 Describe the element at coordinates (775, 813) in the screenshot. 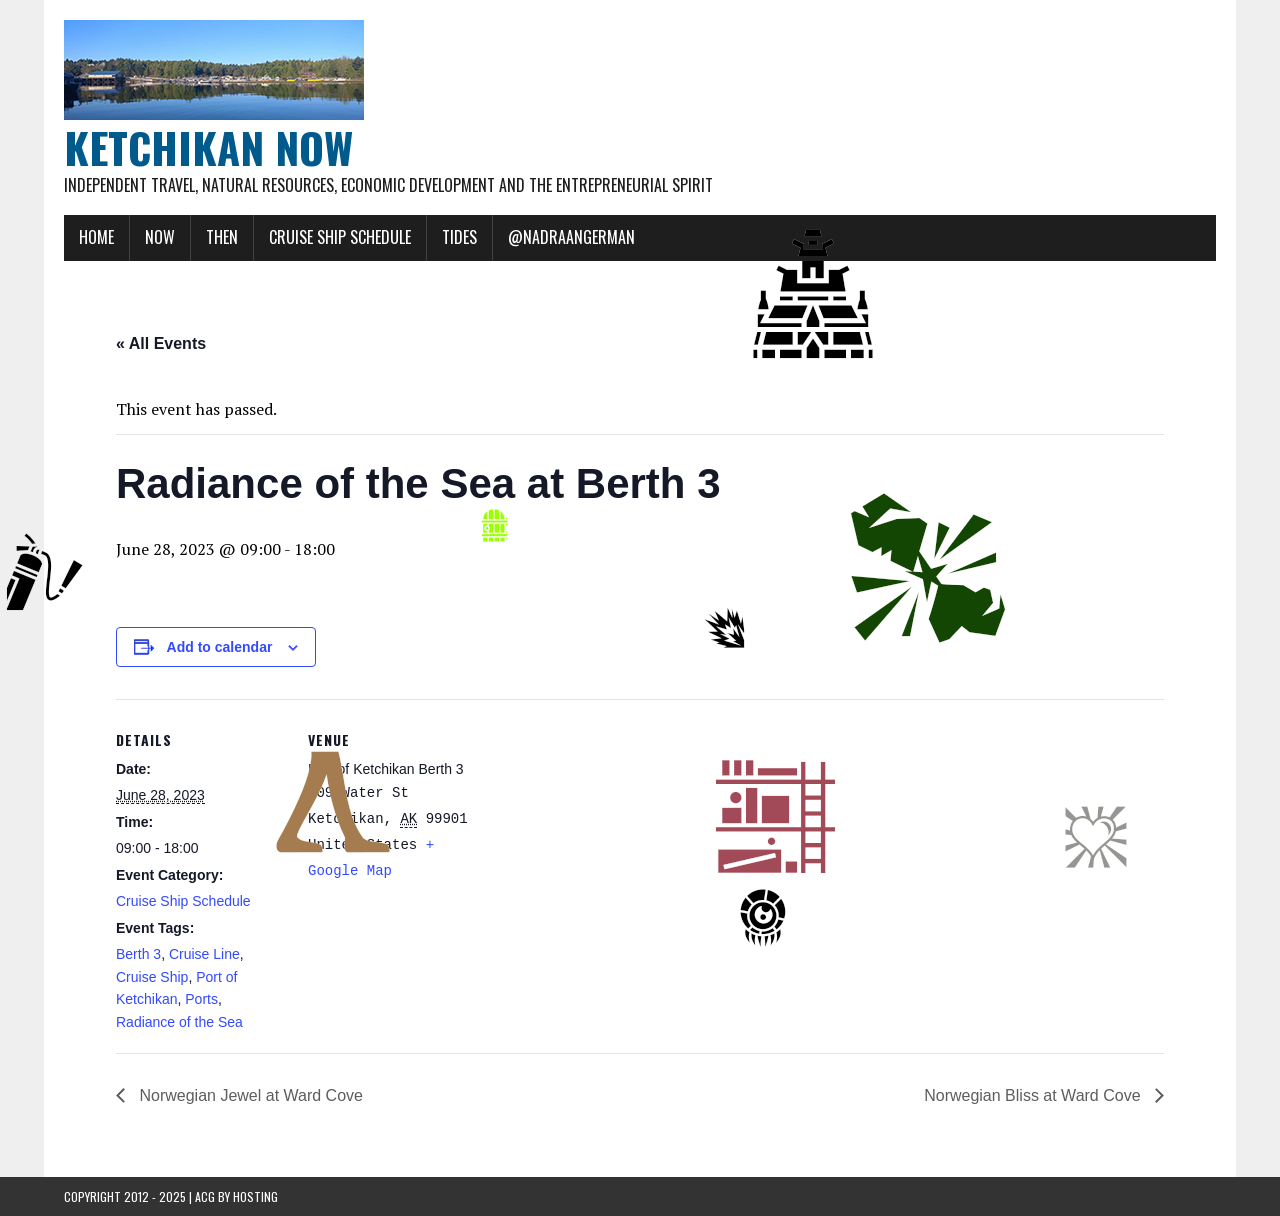

I see `access warehouse inventory management` at that location.